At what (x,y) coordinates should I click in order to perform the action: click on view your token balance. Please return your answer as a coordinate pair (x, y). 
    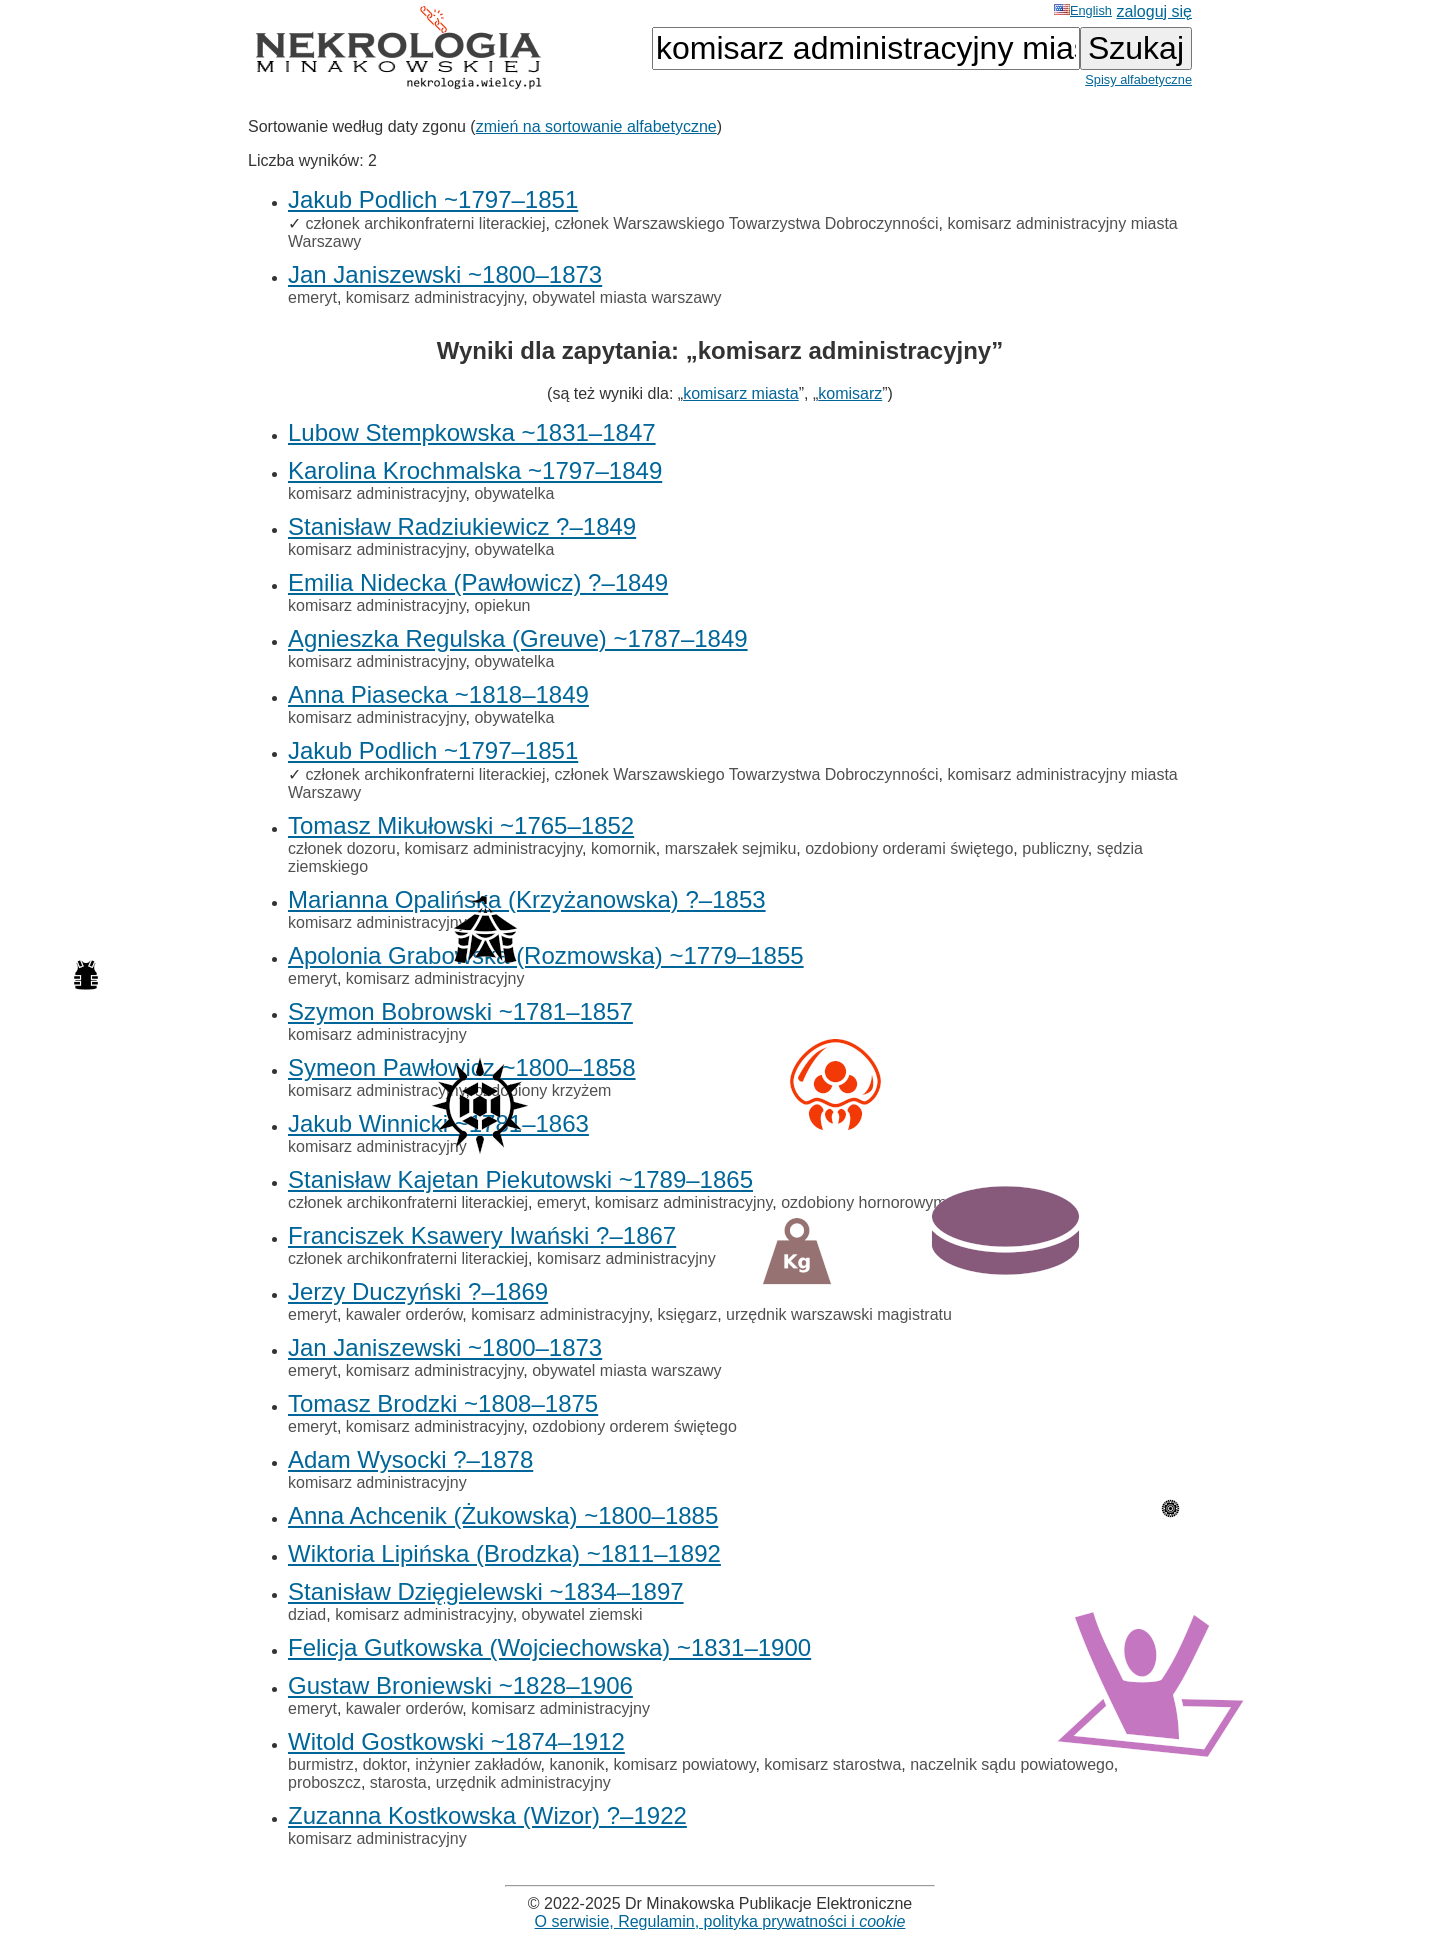
    Looking at the image, I should click on (1005, 1230).